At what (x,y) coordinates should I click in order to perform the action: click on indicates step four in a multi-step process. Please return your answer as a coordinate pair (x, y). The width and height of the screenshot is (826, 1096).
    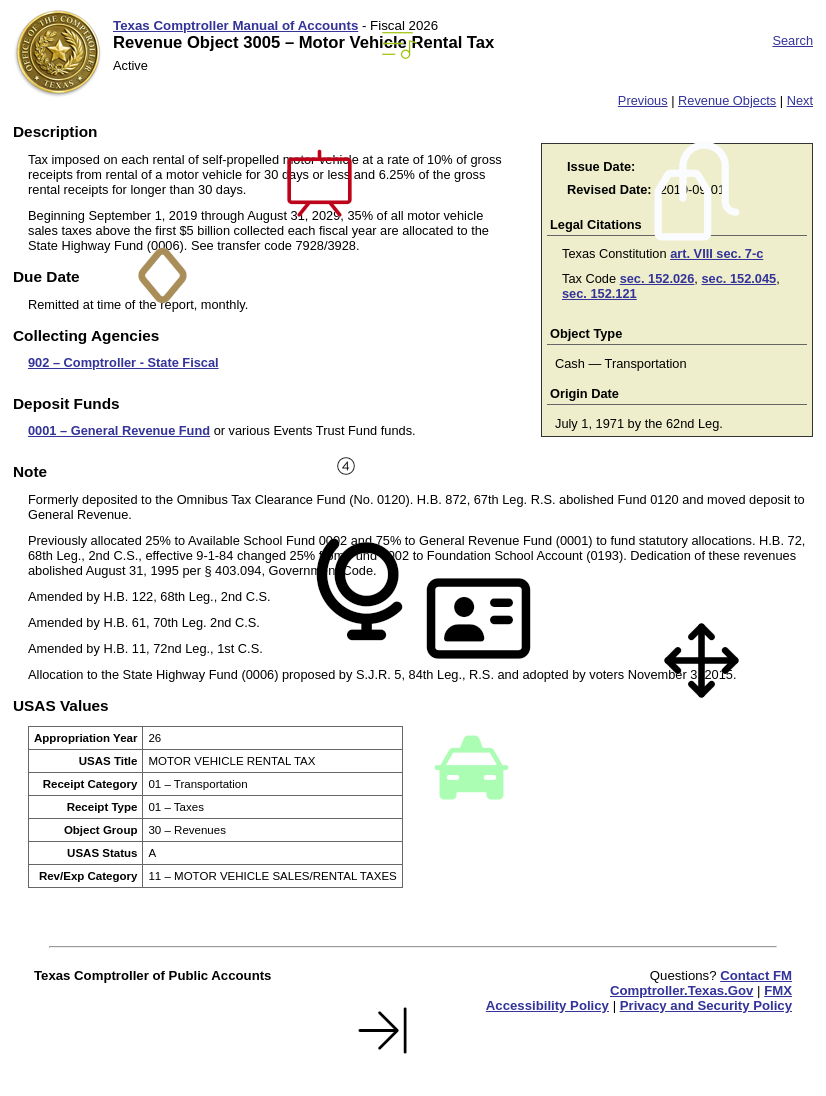
    Looking at the image, I should click on (346, 466).